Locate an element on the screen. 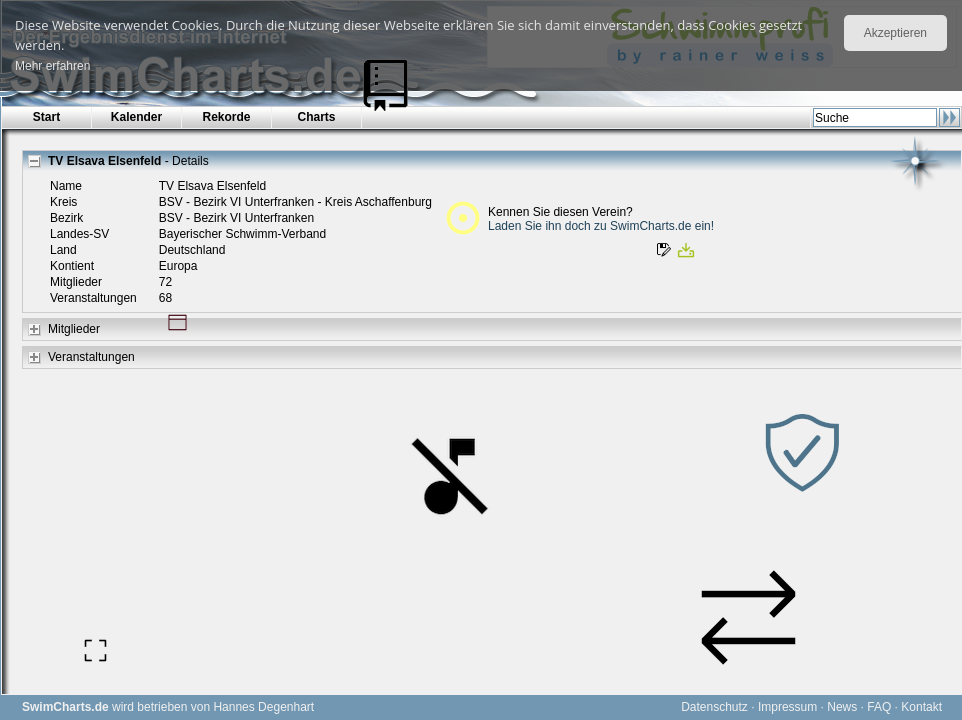 This screenshot has height=720, width=962. start recording audio or video is located at coordinates (463, 218).